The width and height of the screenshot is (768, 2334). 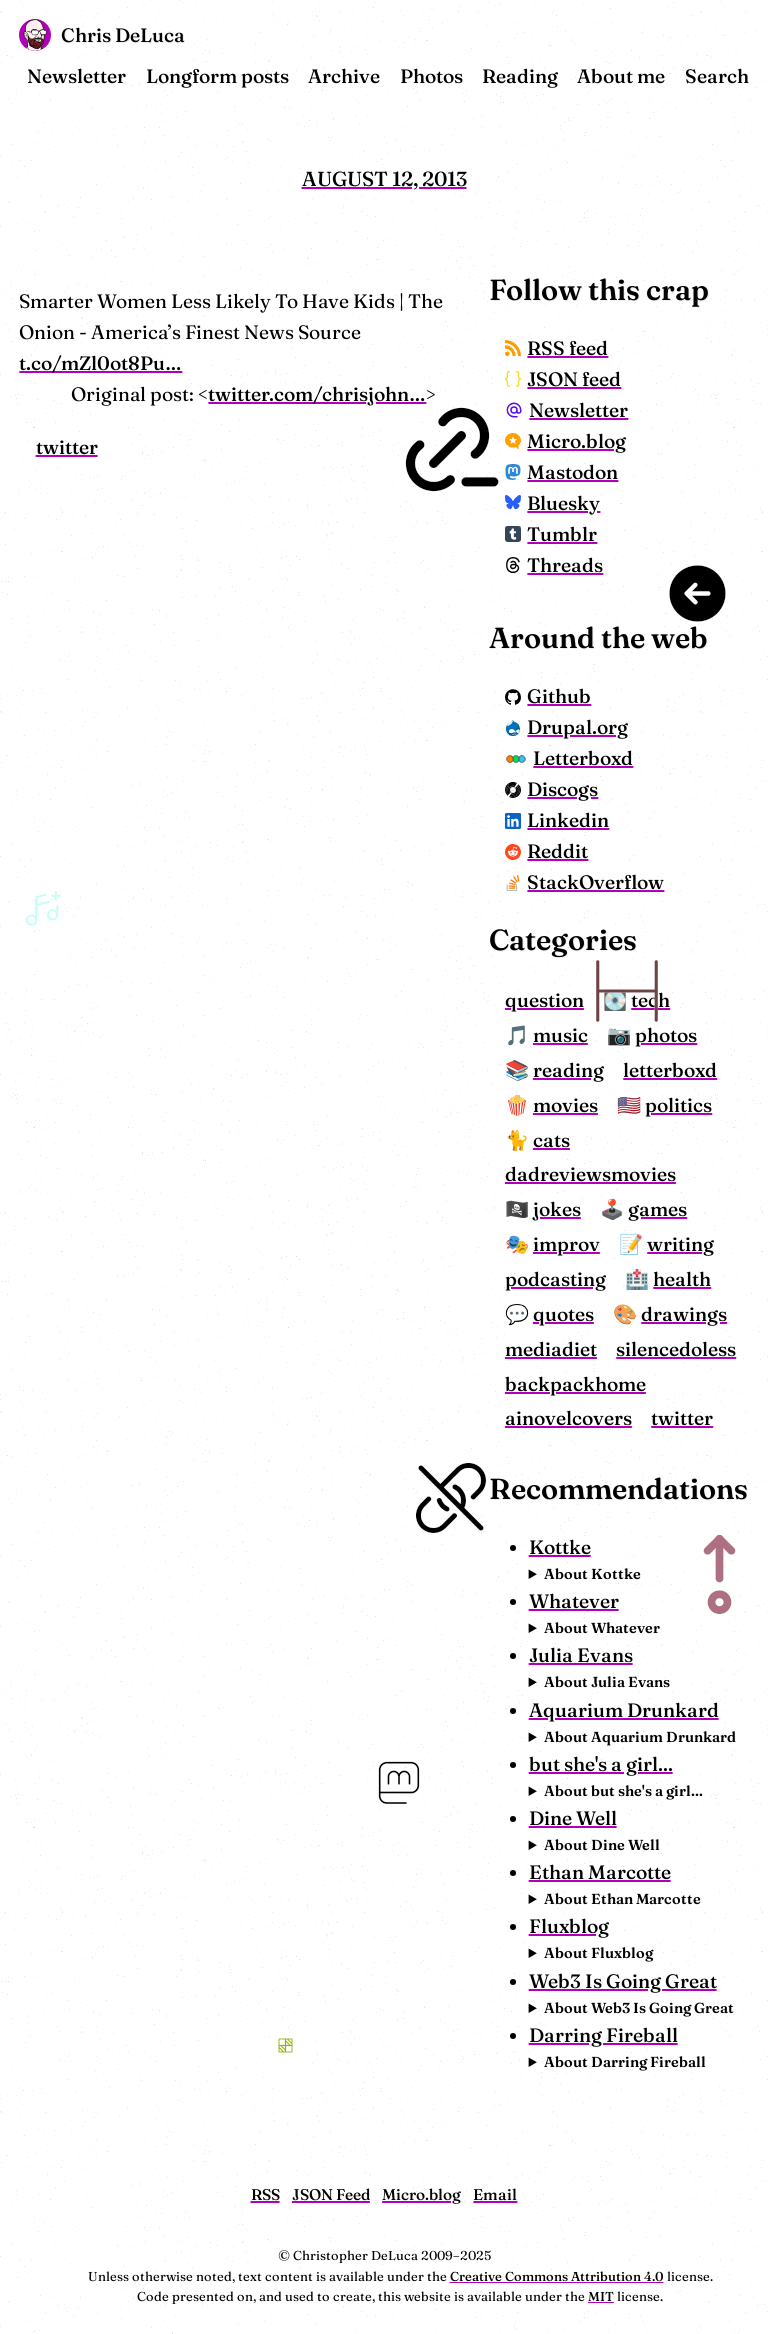 What do you see at coordinates (451, 1498) in the screenshot?
I see `unlink or disconnect a linked item` at bounding box center [451, 1498].